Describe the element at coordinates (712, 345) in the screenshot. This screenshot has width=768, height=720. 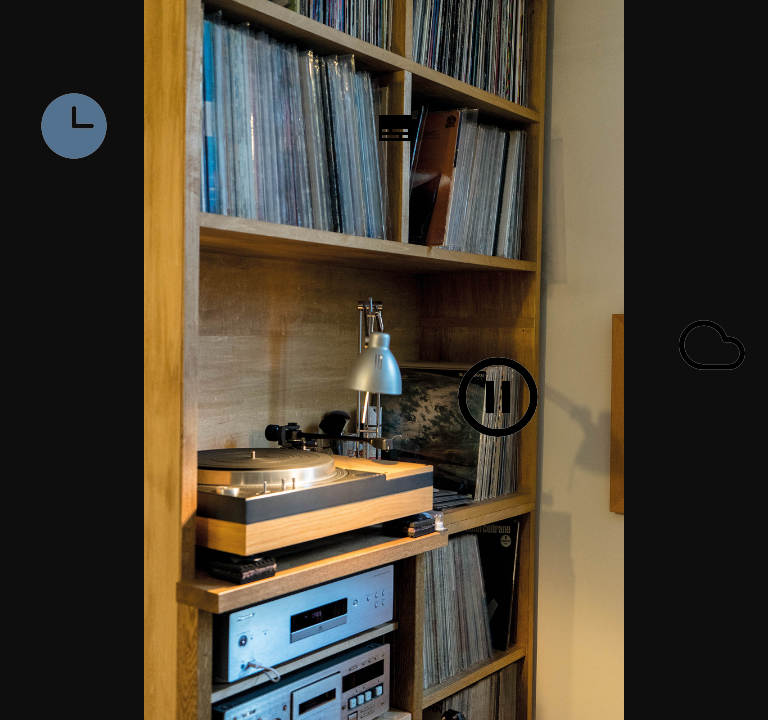
I see `access cloud storage` at that location.